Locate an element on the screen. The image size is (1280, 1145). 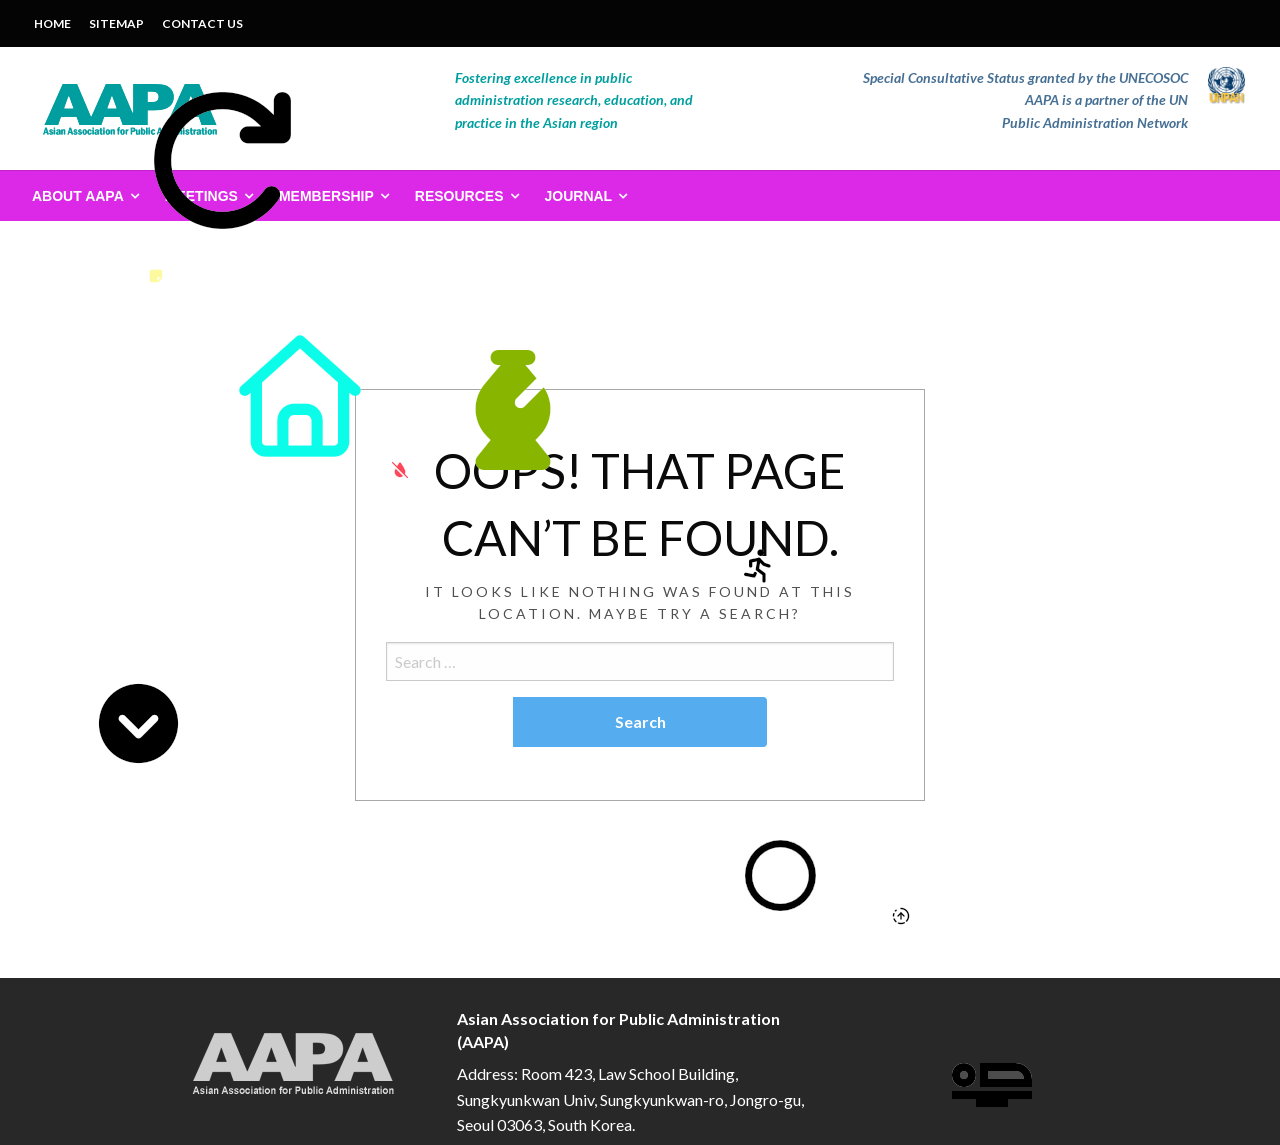
navigate to home screen is located at coordinates (300, 396).